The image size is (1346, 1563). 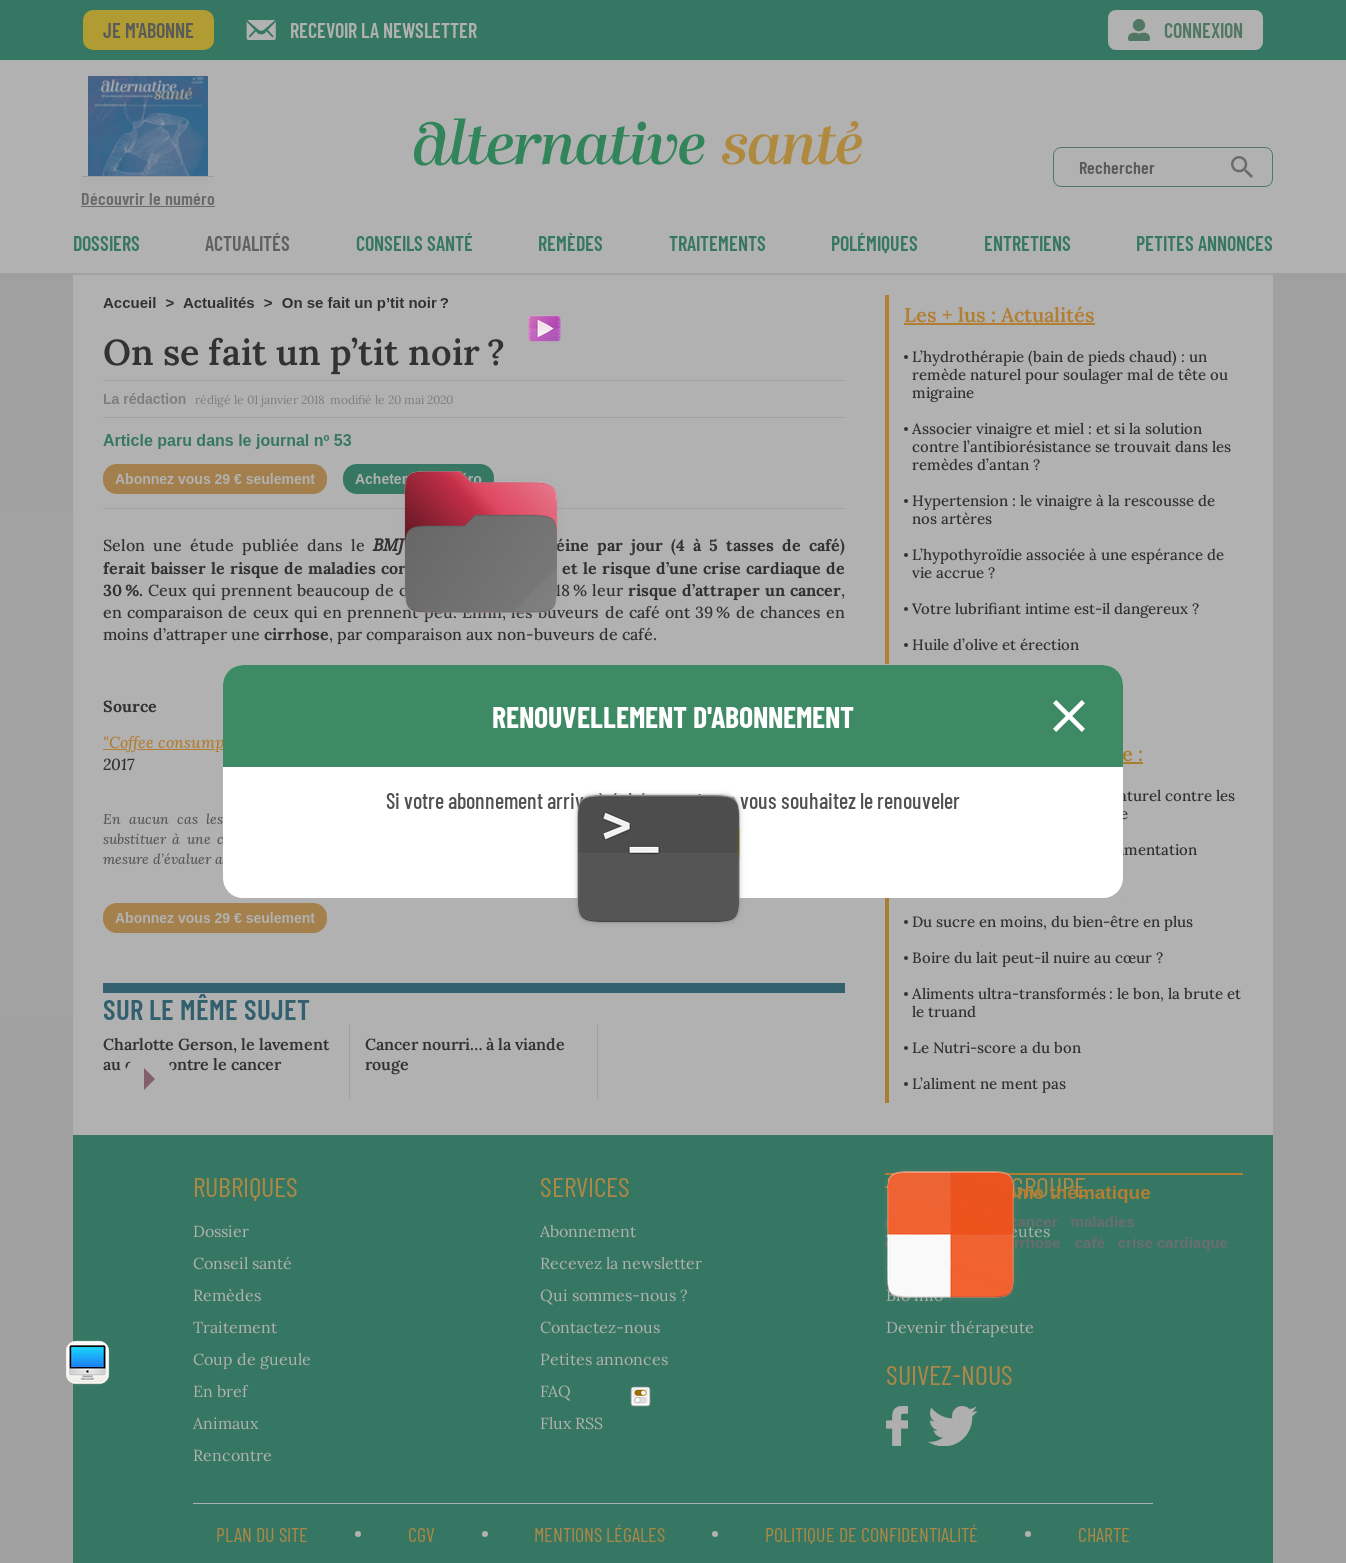 What do you see at coordinates (481, 542) in the screenshot?
I see `an open folder in the file system` at bounding box center [481, 542].